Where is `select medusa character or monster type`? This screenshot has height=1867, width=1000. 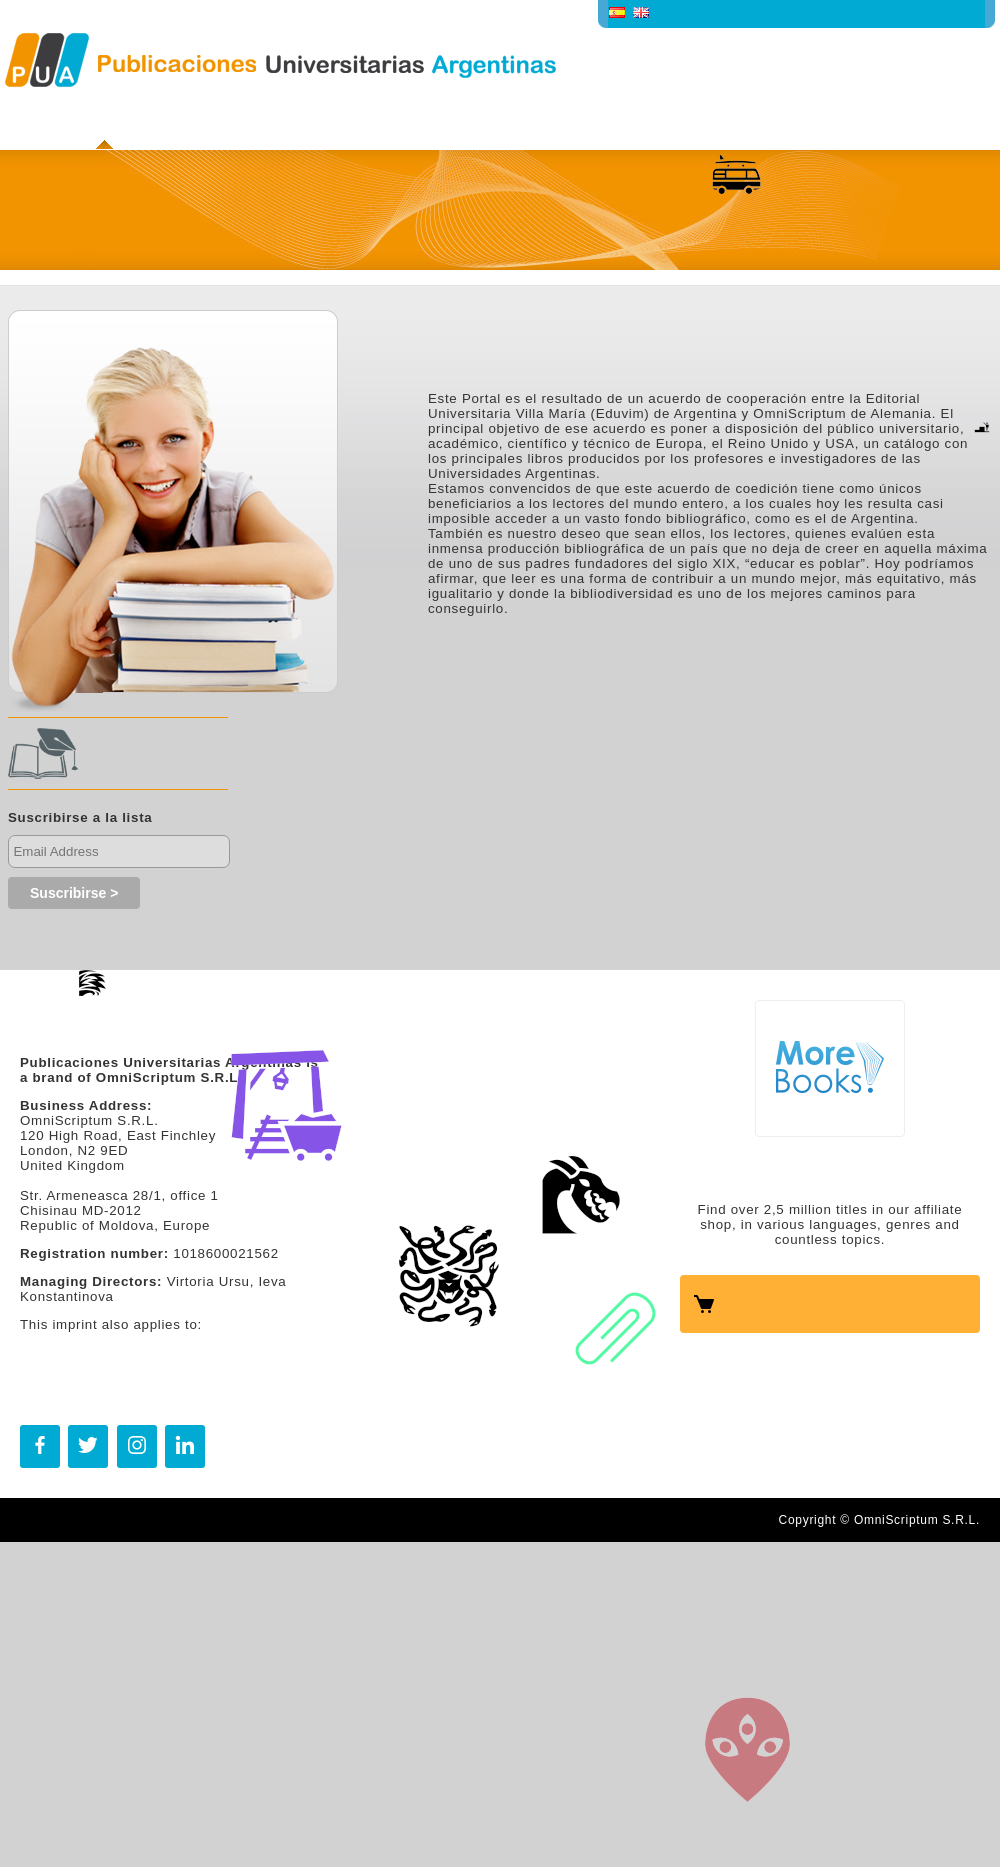
select medusa character or monster type is located at coordinates (449, 1276).